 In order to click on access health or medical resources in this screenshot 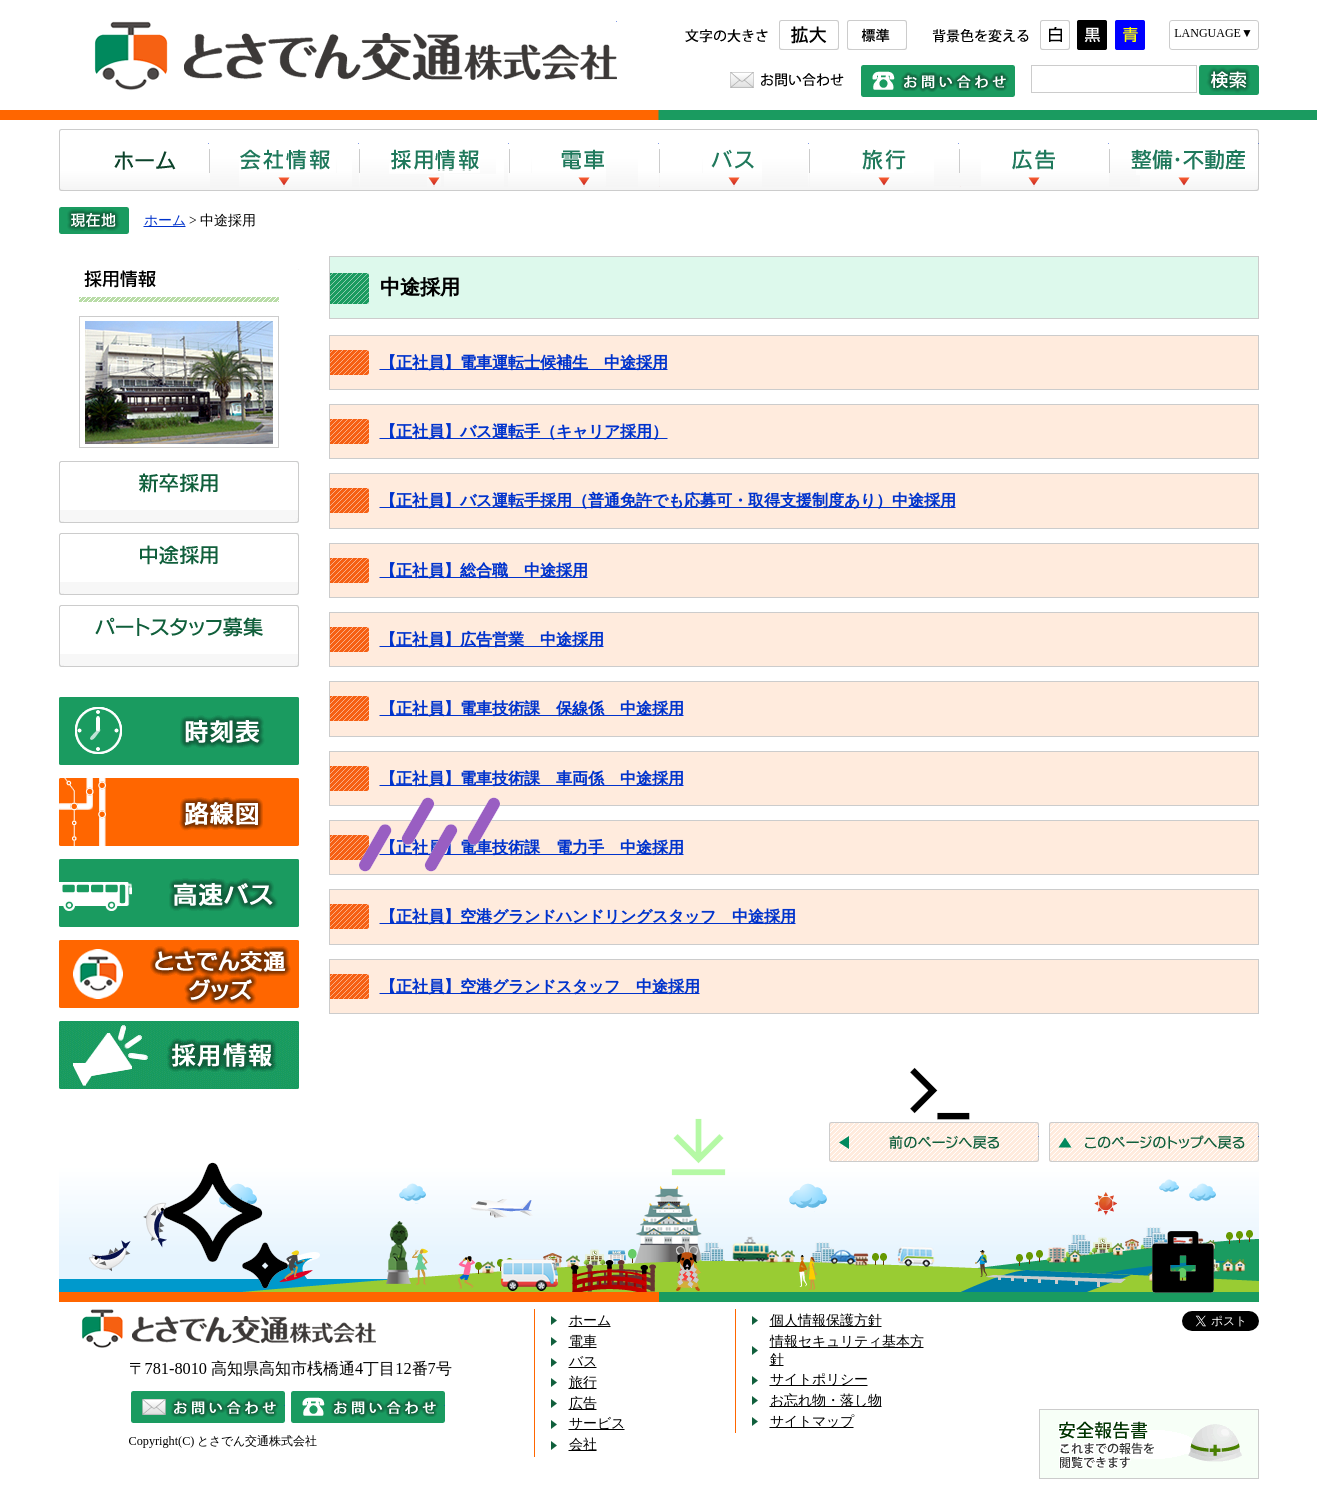, I will do `click(1183, 1265)`.